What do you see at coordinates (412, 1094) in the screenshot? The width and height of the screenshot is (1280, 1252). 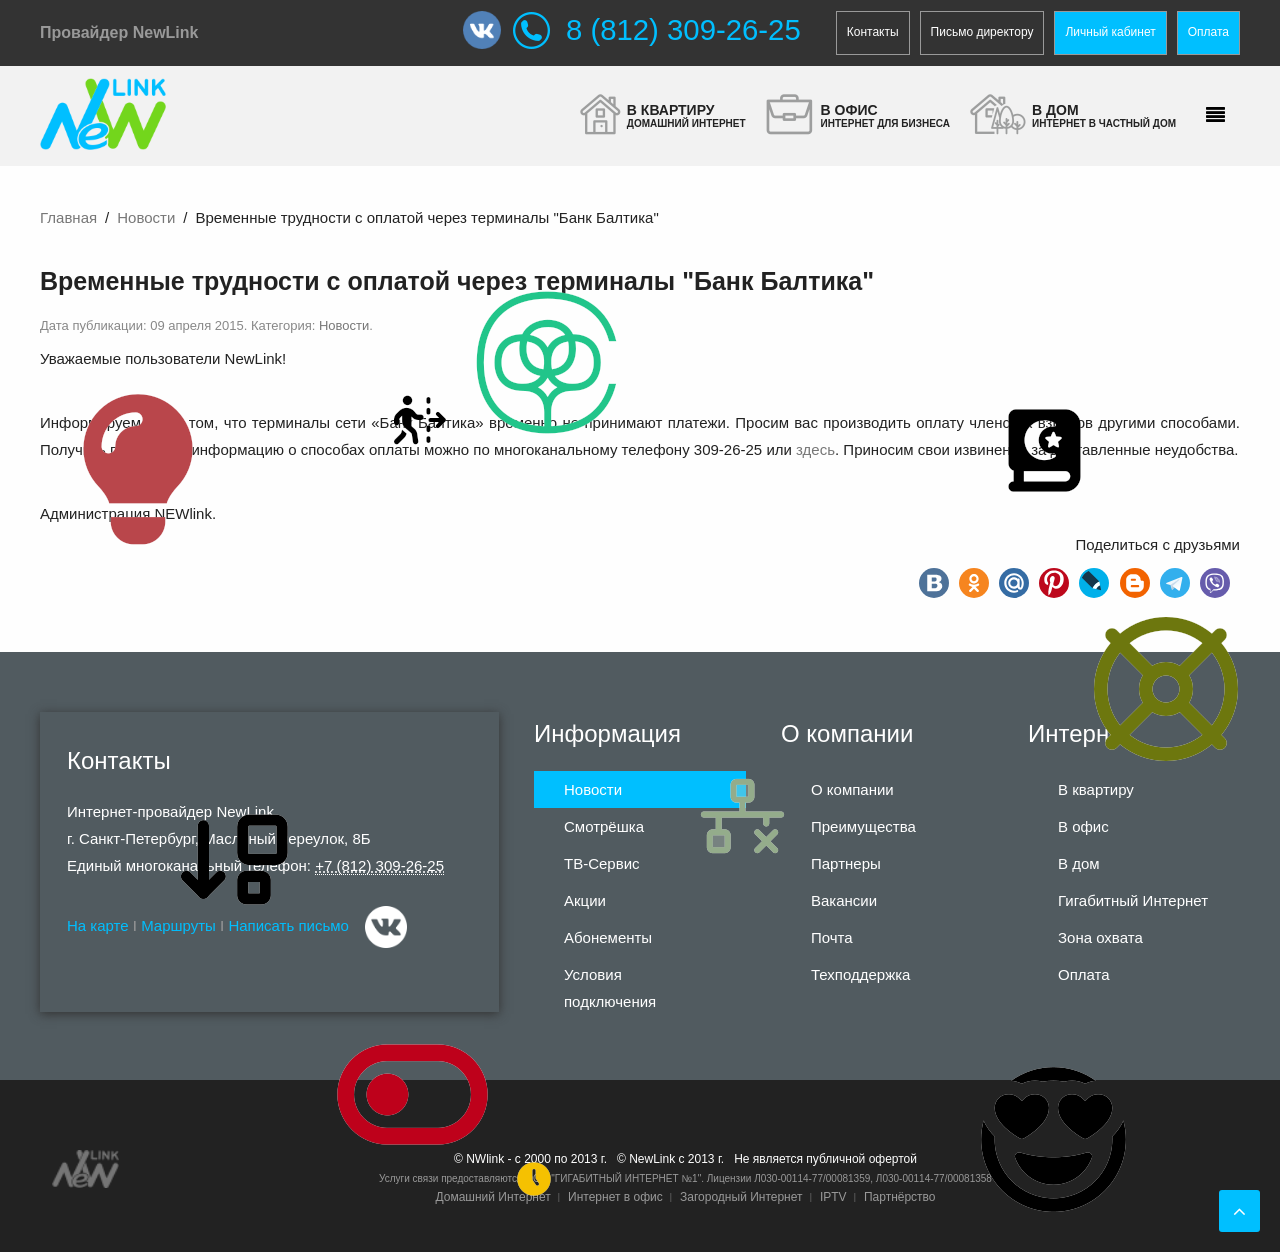 I see `toggle a setting off` at bounding box center [412, 1094].